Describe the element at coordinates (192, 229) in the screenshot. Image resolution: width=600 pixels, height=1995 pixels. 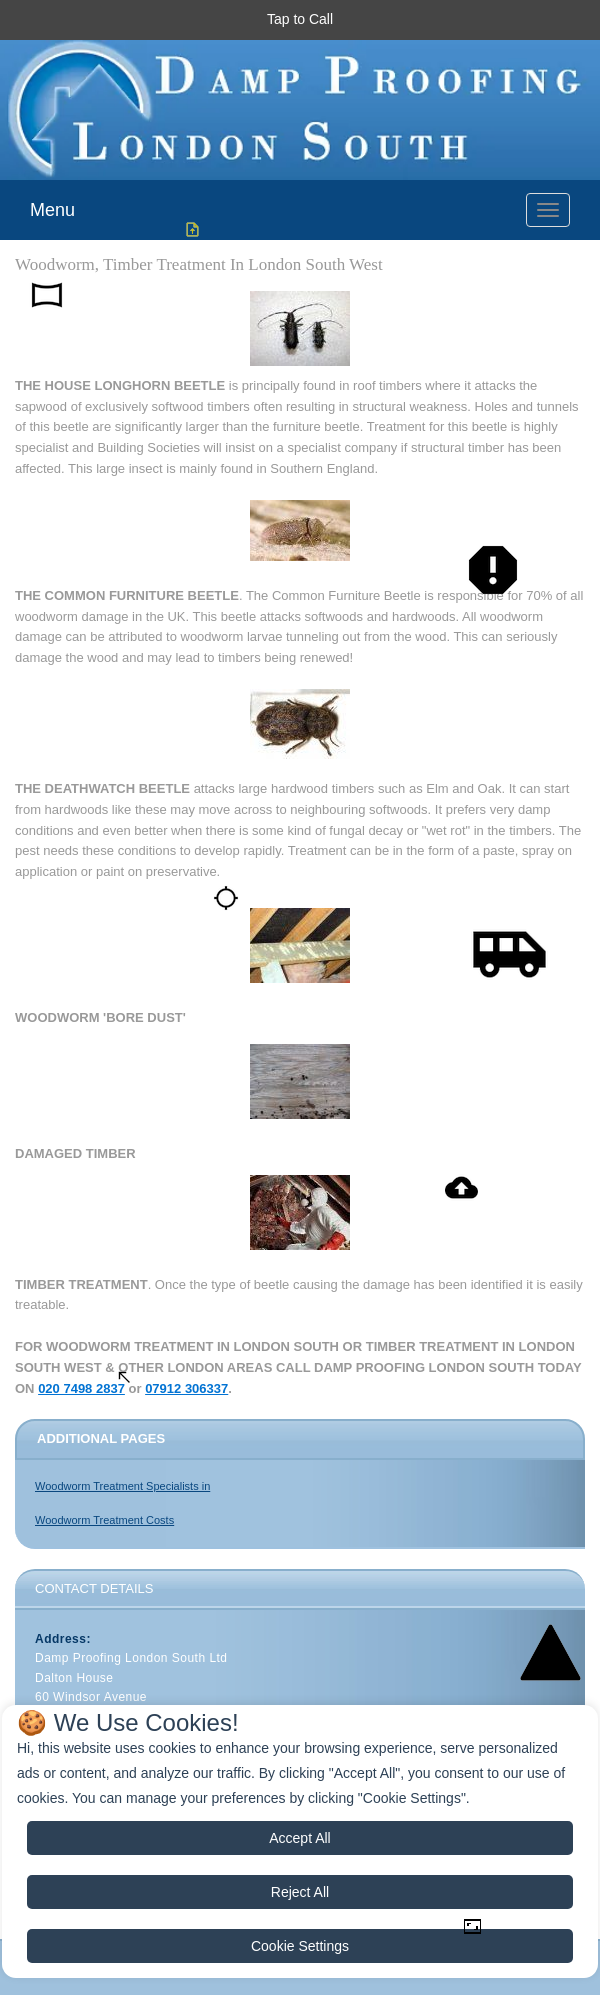
I see `upload a file` at that location.